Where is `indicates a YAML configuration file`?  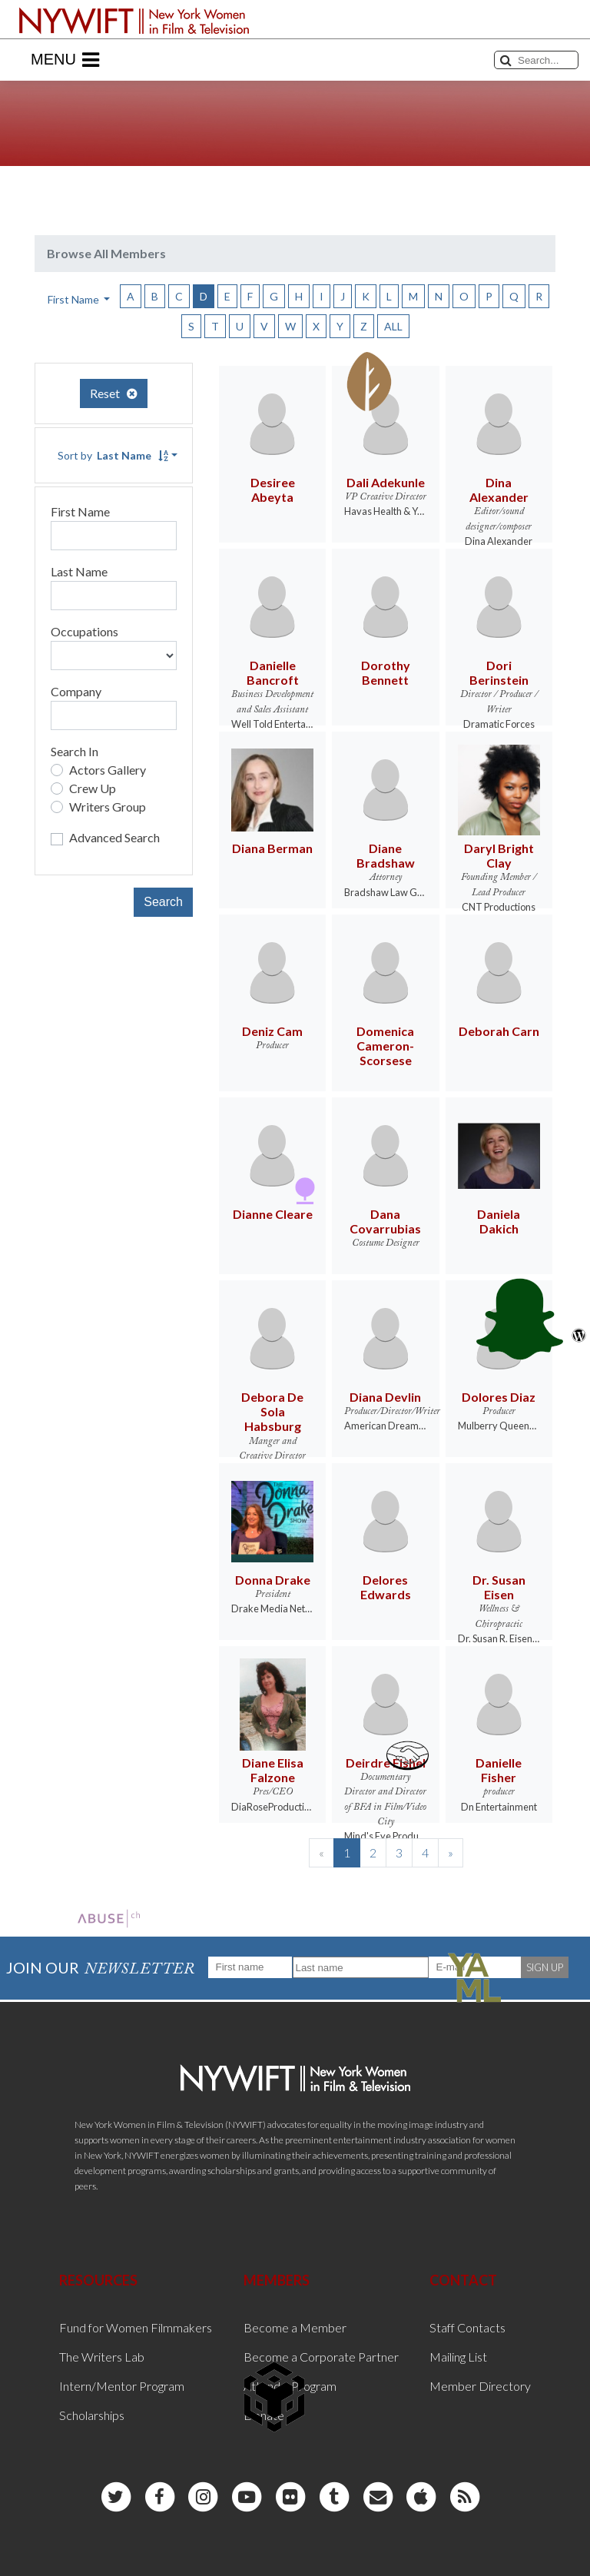
indicates a YAML configuration file is located at coordinates (474, 1977).